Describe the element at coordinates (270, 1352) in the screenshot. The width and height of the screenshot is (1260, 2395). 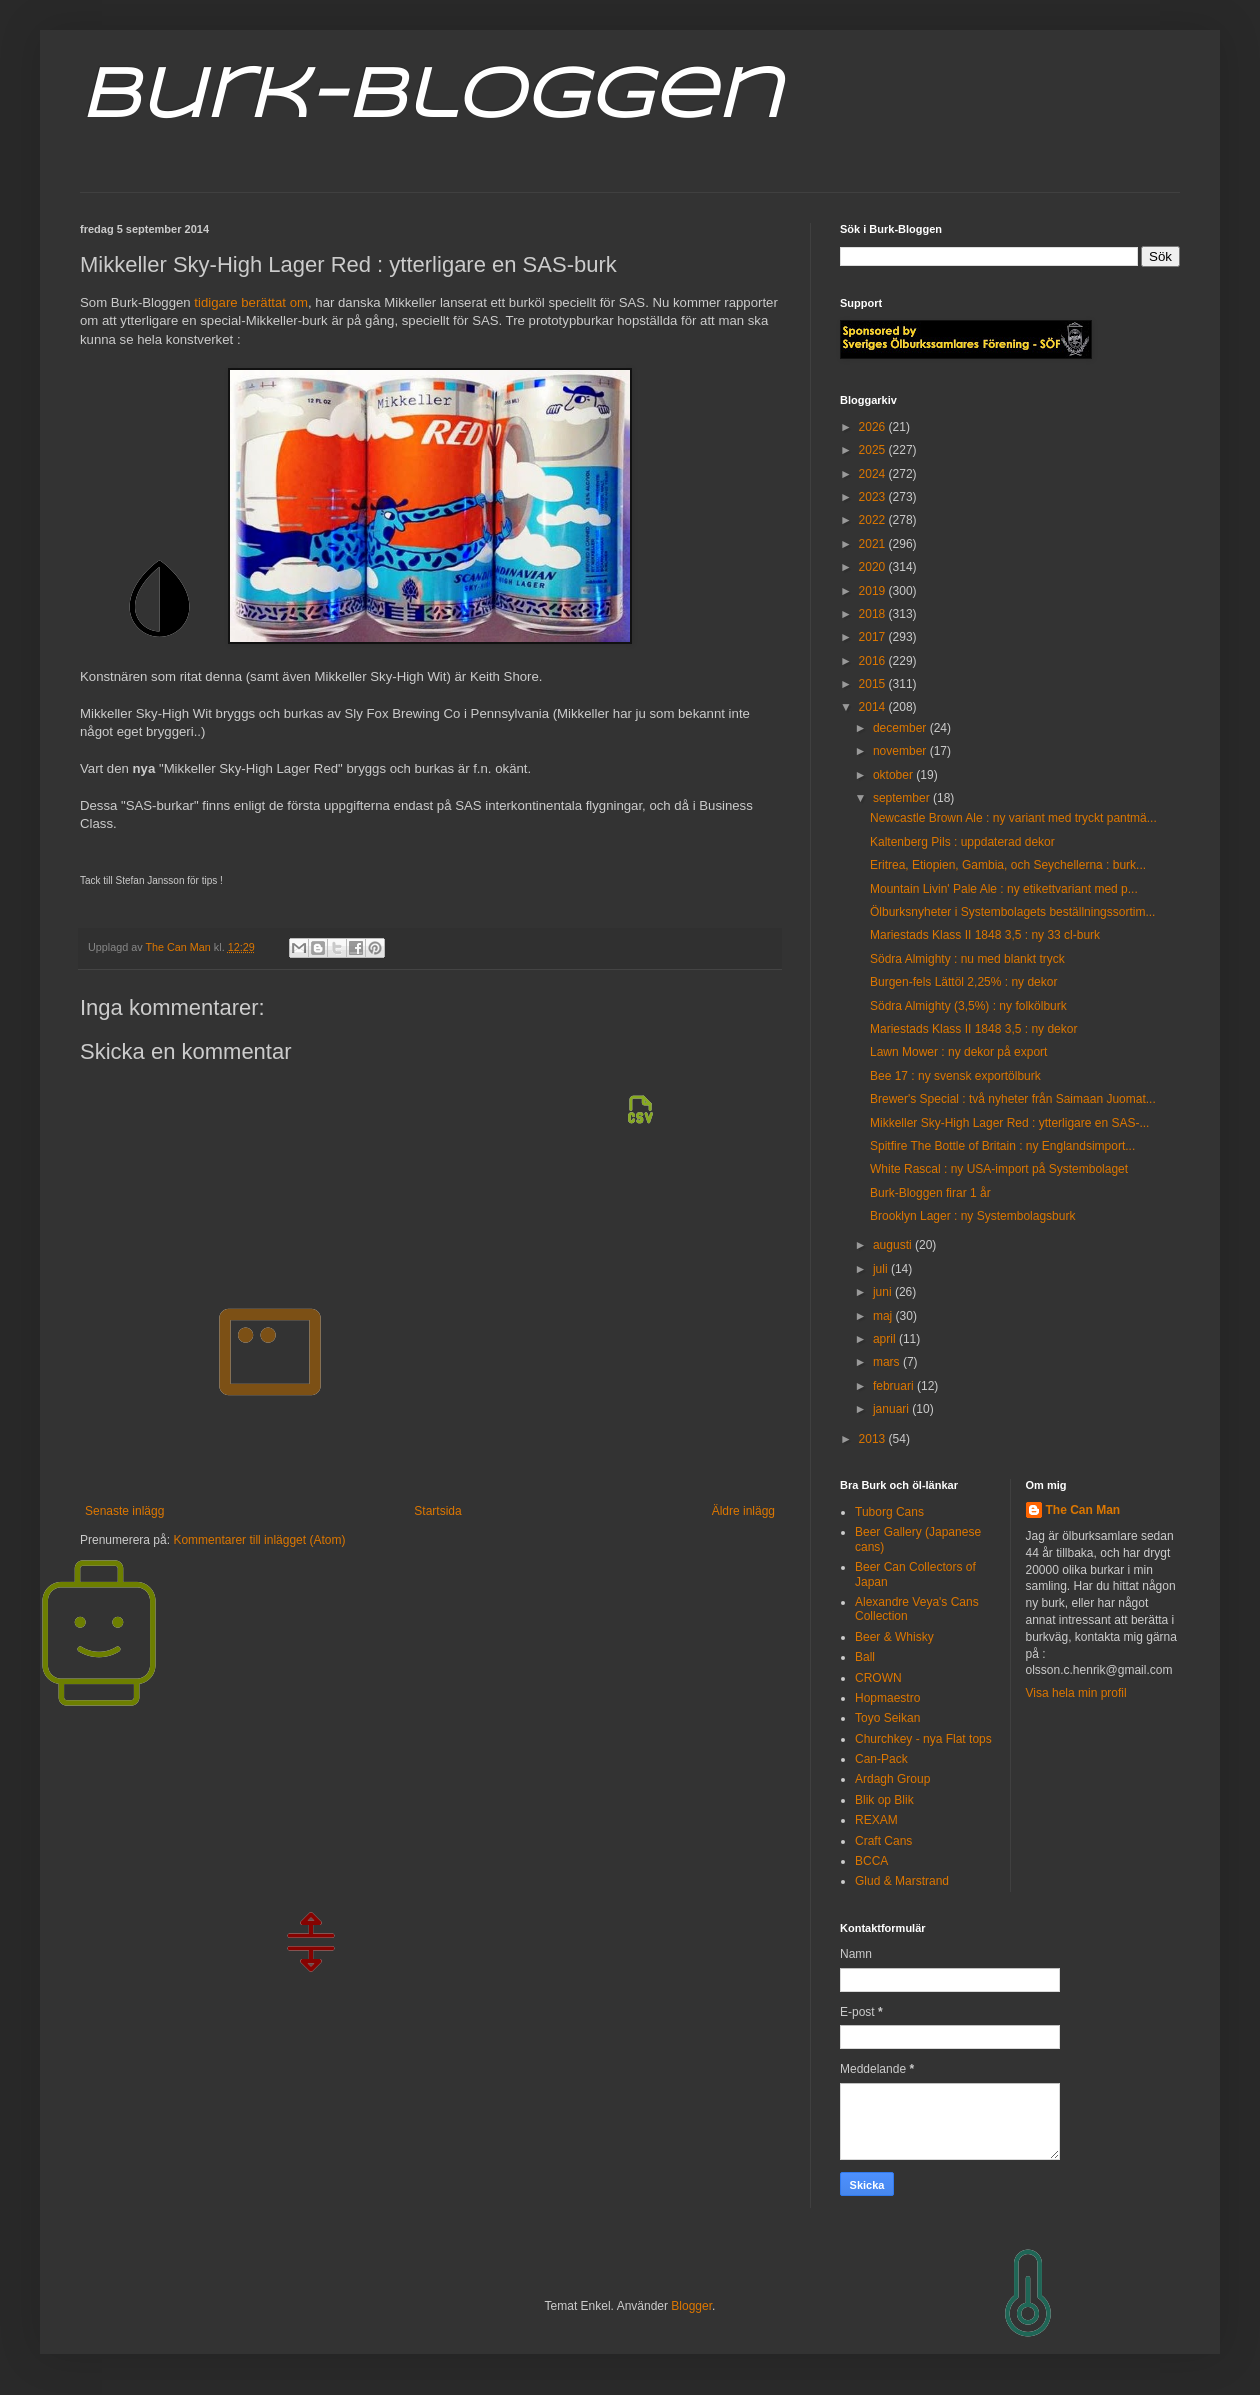
I see `open application window` at that location.